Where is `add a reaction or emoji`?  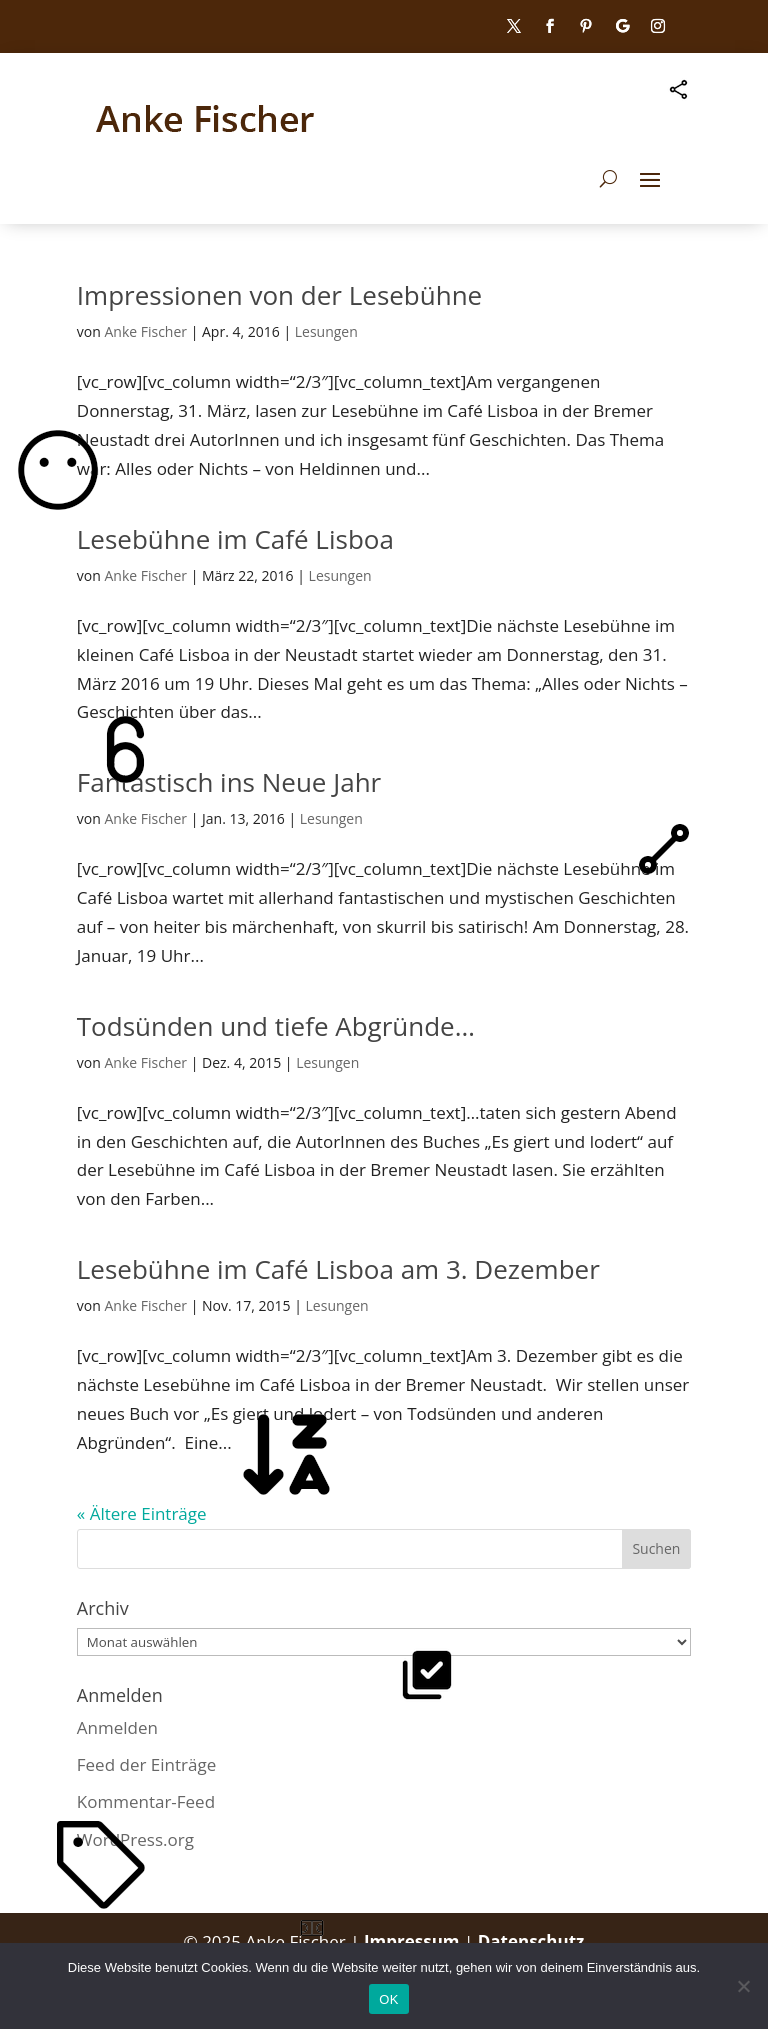
add a reaction or emoji is located at coordinates (58, 470).